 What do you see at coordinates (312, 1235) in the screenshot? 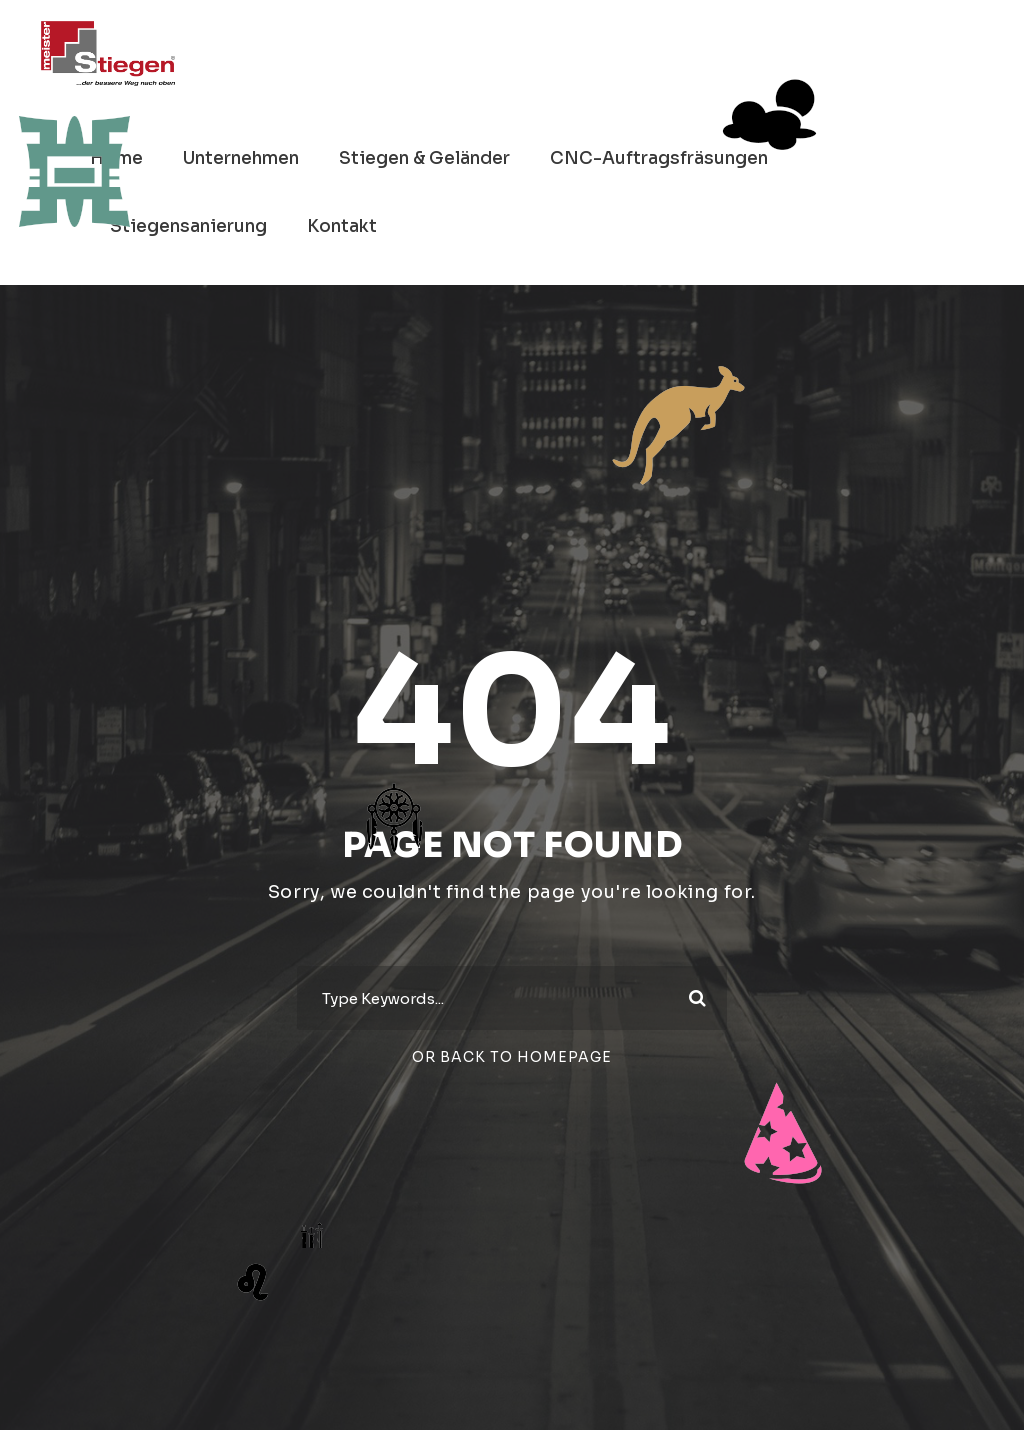
I see `view the Sverd i Fjell monument landmark` at bounding box center [312, 1235].